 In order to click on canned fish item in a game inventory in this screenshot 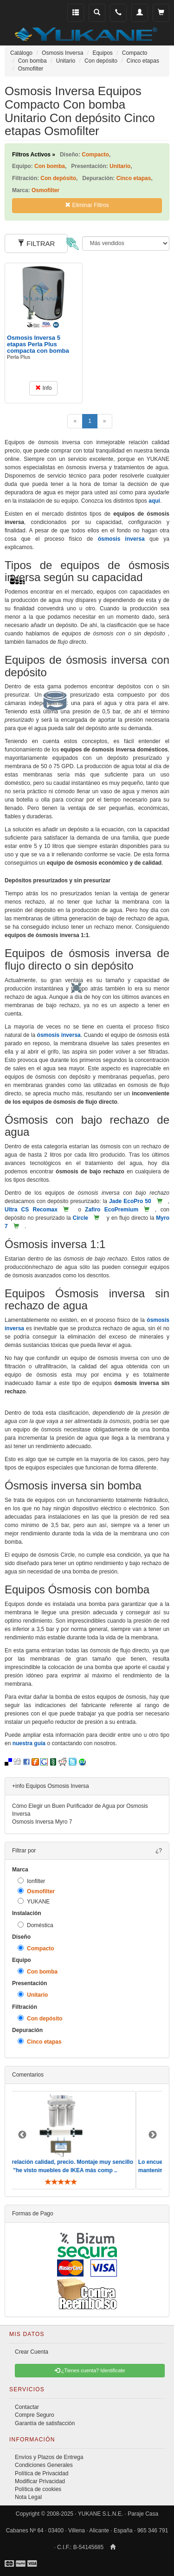, I will do `click(55, 700)`.